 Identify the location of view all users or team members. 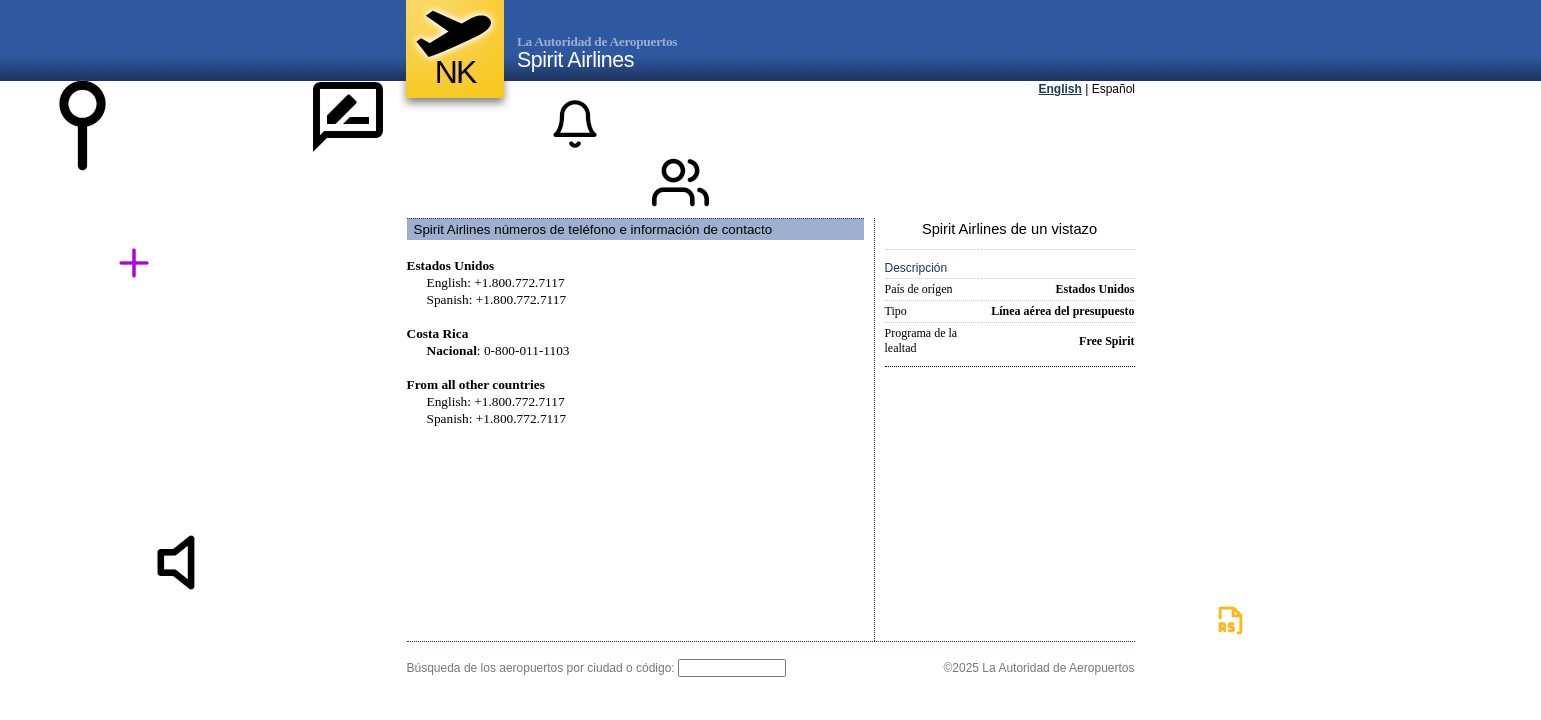
(680, 182).